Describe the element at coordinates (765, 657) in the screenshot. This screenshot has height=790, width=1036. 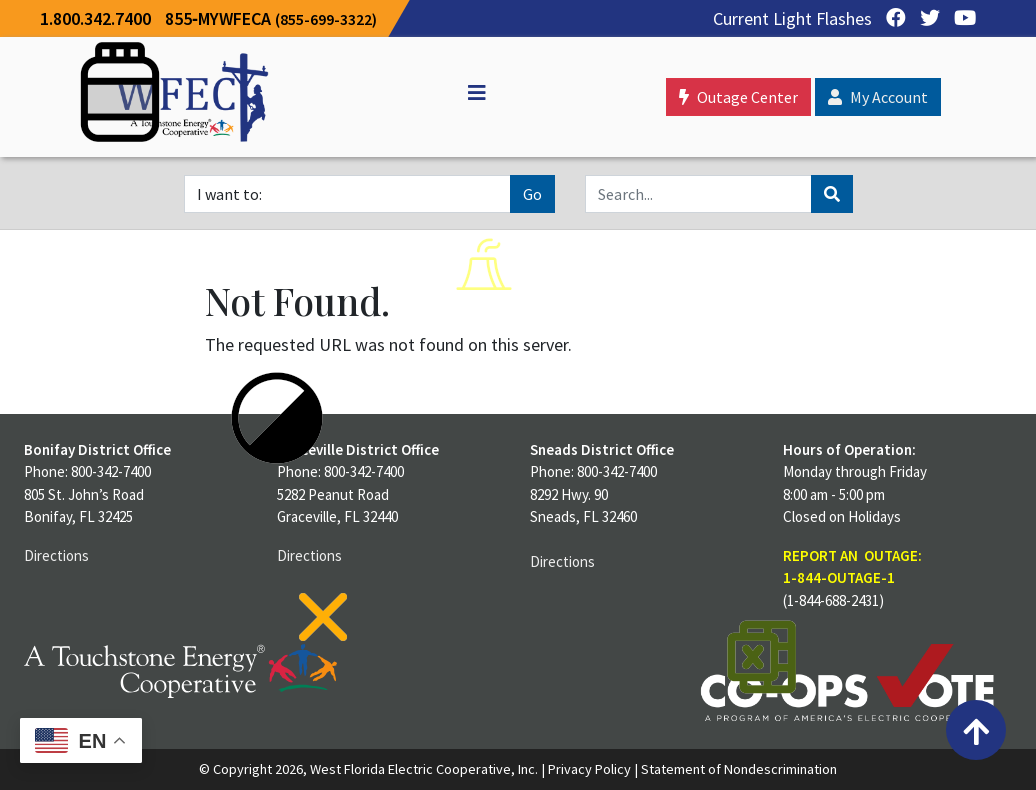
I see `open Microsoft Excel` at that location.